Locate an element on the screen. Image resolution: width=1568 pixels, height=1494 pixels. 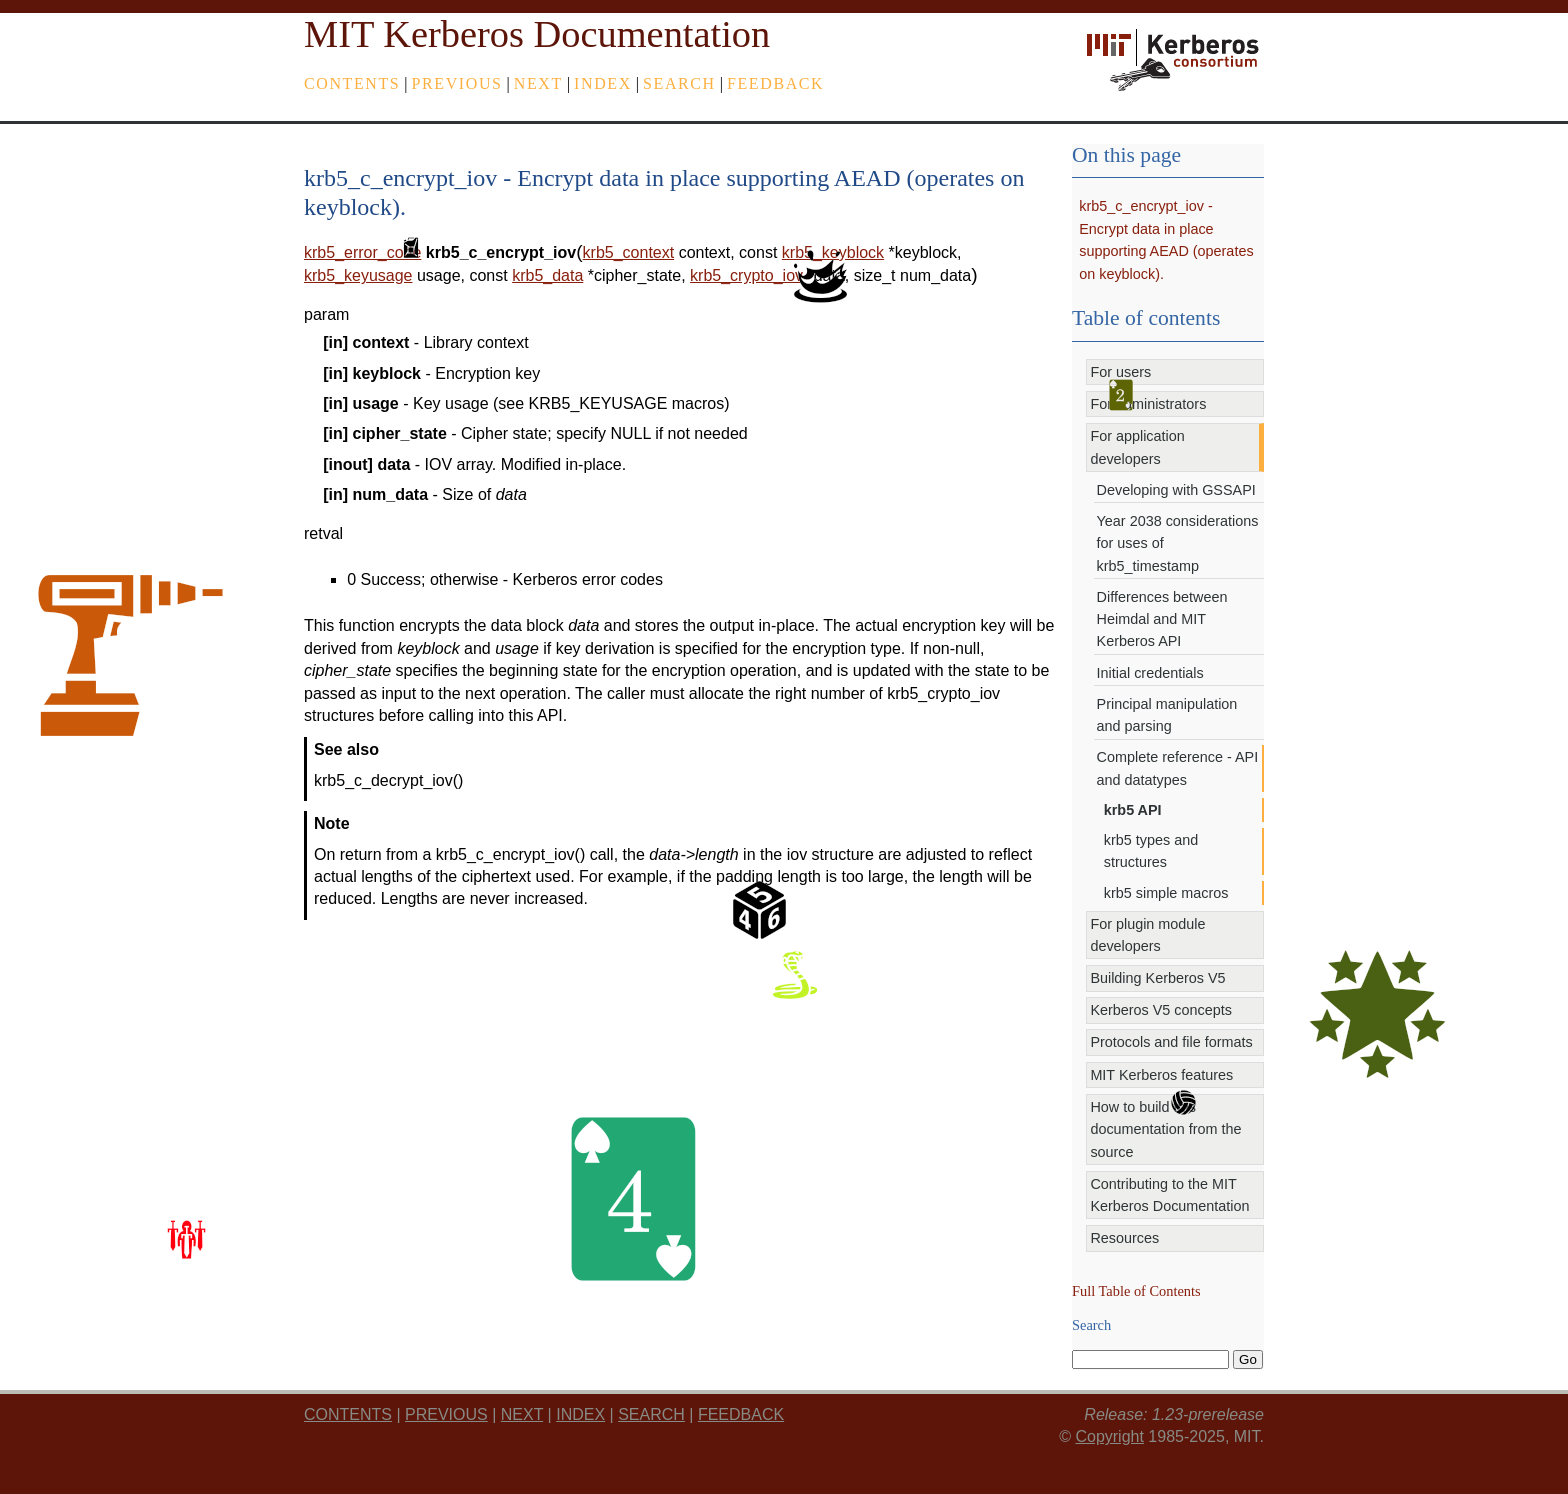
access volleyball or beach sports content is located at coordinates (1183, 1102).